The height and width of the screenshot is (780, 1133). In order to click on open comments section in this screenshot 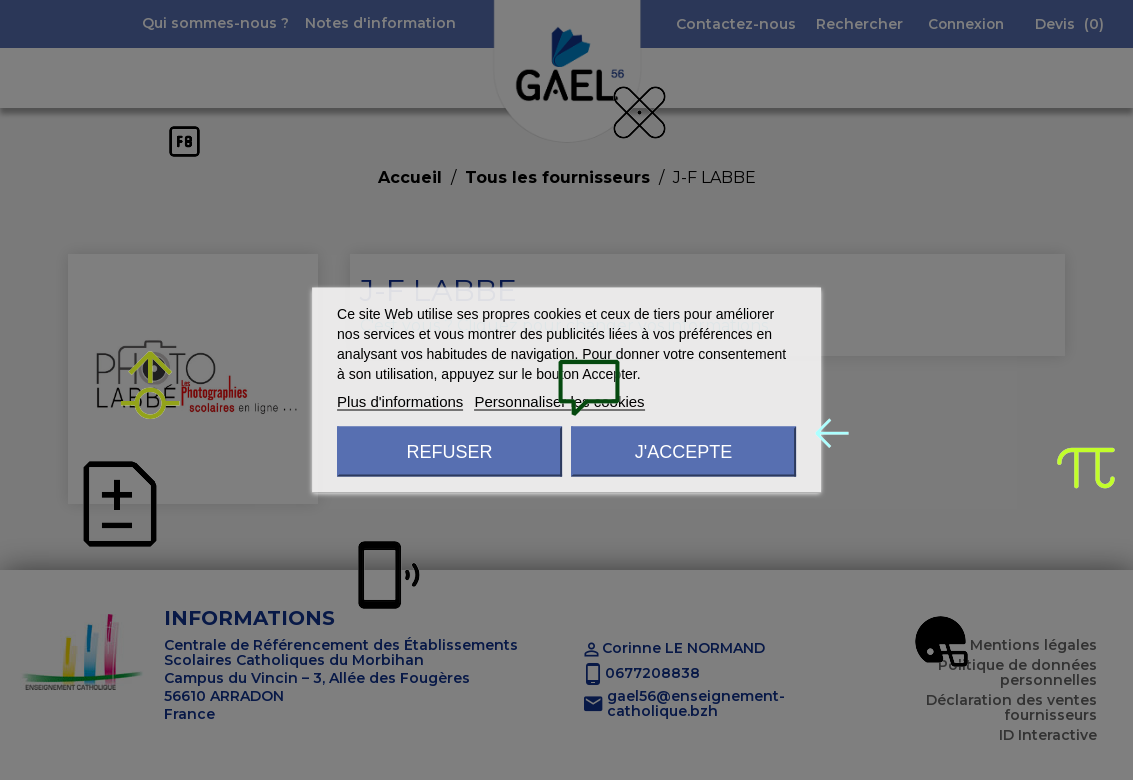, I will do `click(589, 386)`.